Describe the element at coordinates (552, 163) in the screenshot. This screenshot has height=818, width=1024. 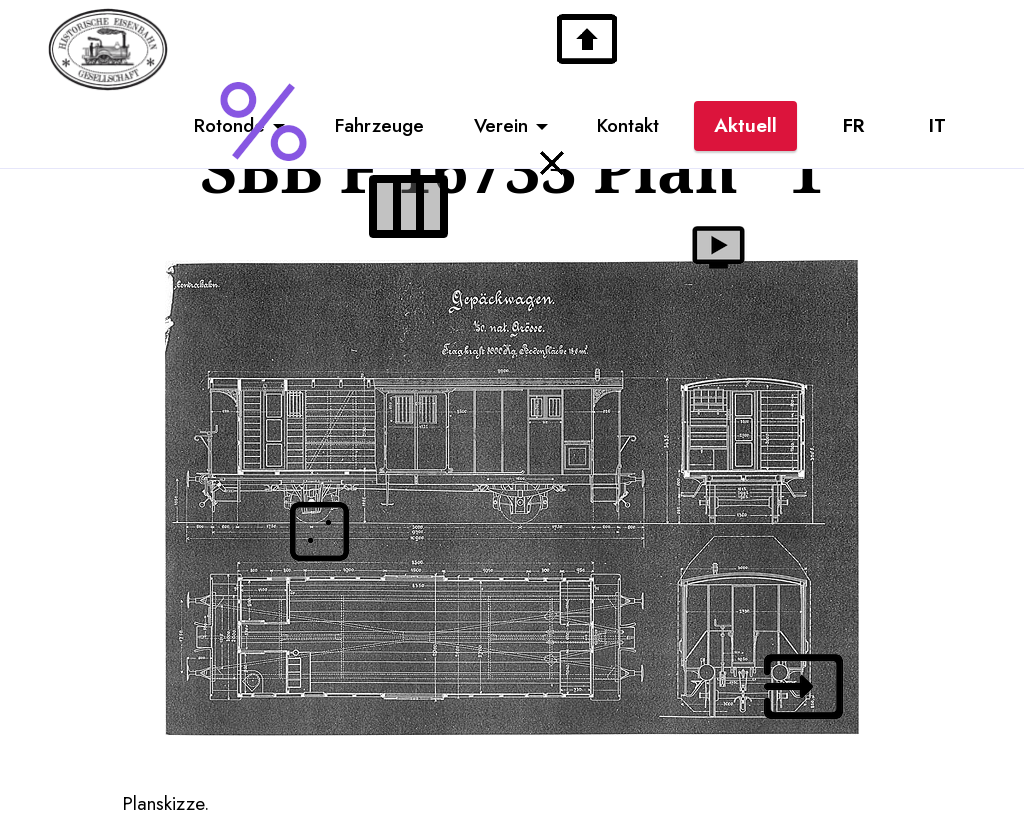
I see `close a dialog or modal` at that location.